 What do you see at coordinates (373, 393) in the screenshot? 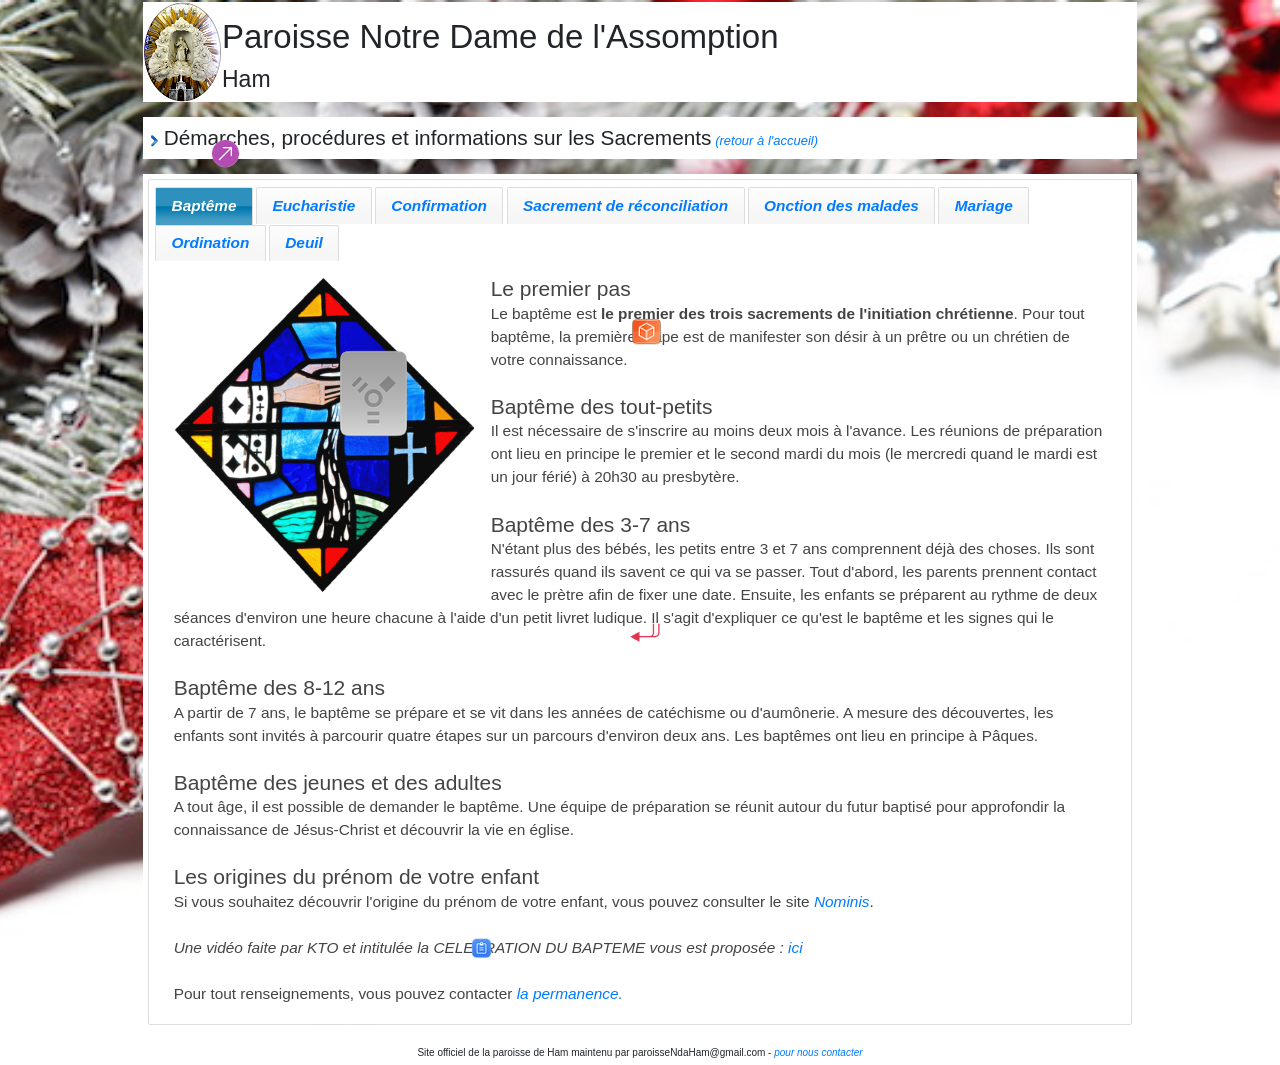
I see `access firewire-connected external hard drive` at bounding box center [373, 393].